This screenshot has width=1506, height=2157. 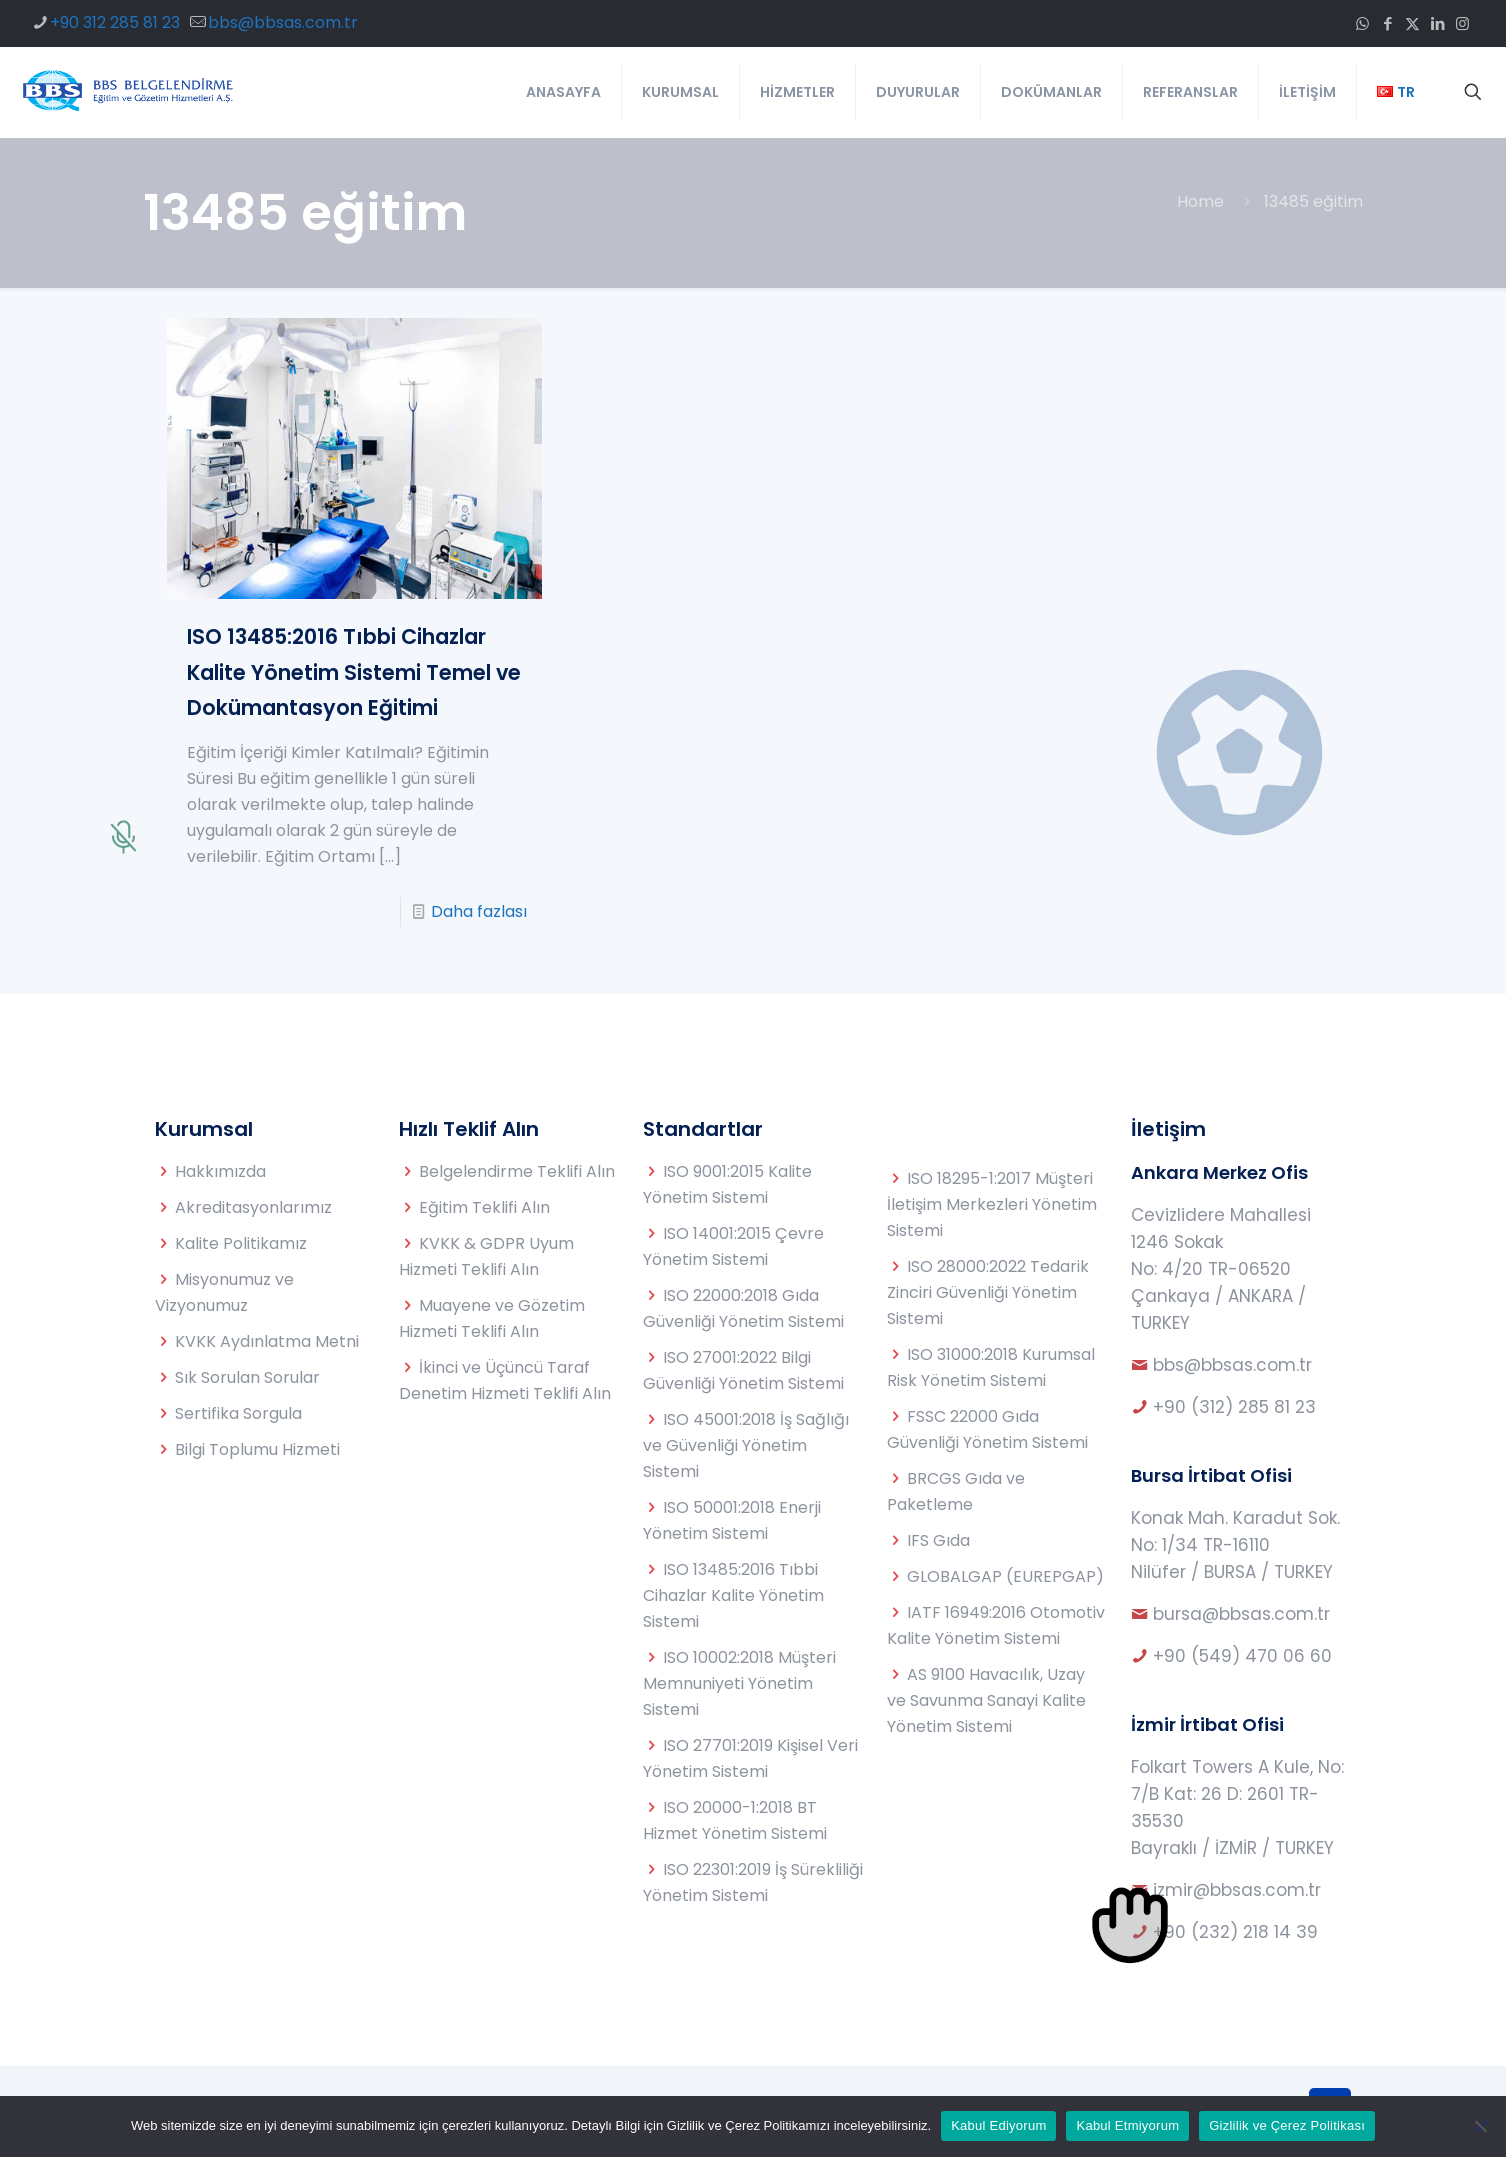 I want to click on drag to reposition an element, so click(x=1130, y=1915).